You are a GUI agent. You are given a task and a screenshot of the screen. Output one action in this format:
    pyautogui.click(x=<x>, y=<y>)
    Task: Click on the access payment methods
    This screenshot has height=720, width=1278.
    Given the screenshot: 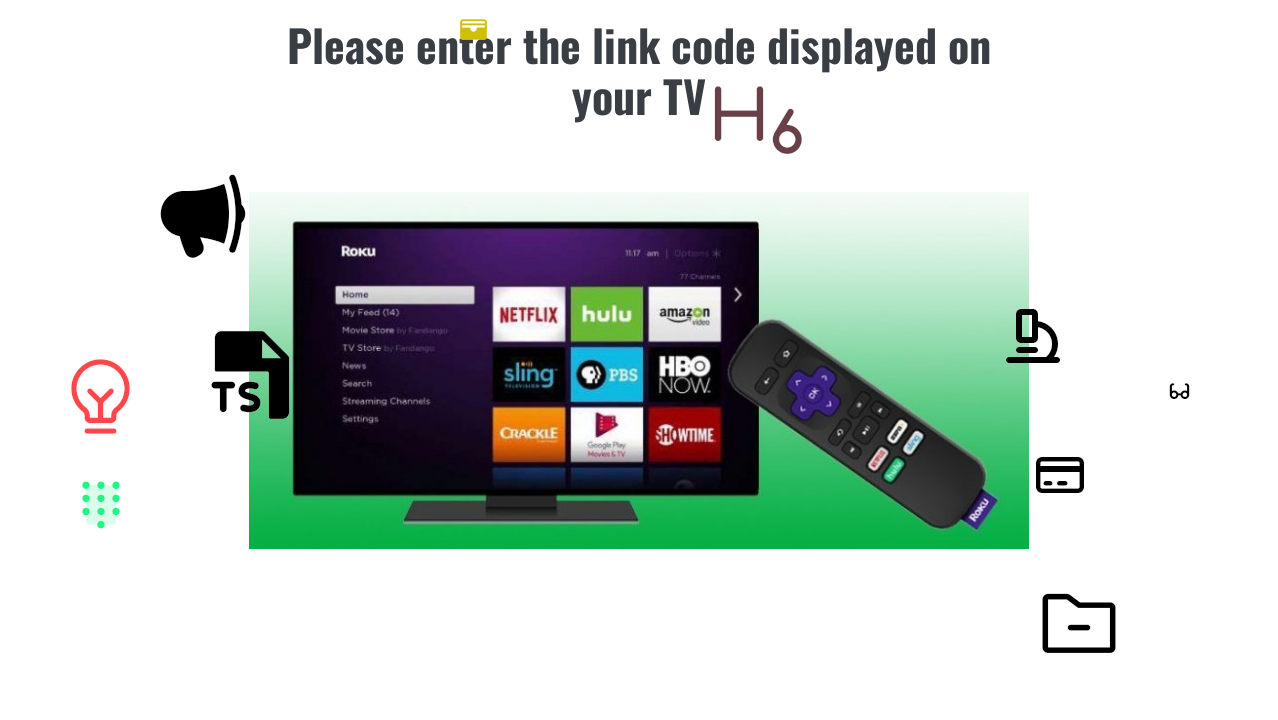 What is the action you would take?
    pyautogui.click(x=1060, y=475)
    